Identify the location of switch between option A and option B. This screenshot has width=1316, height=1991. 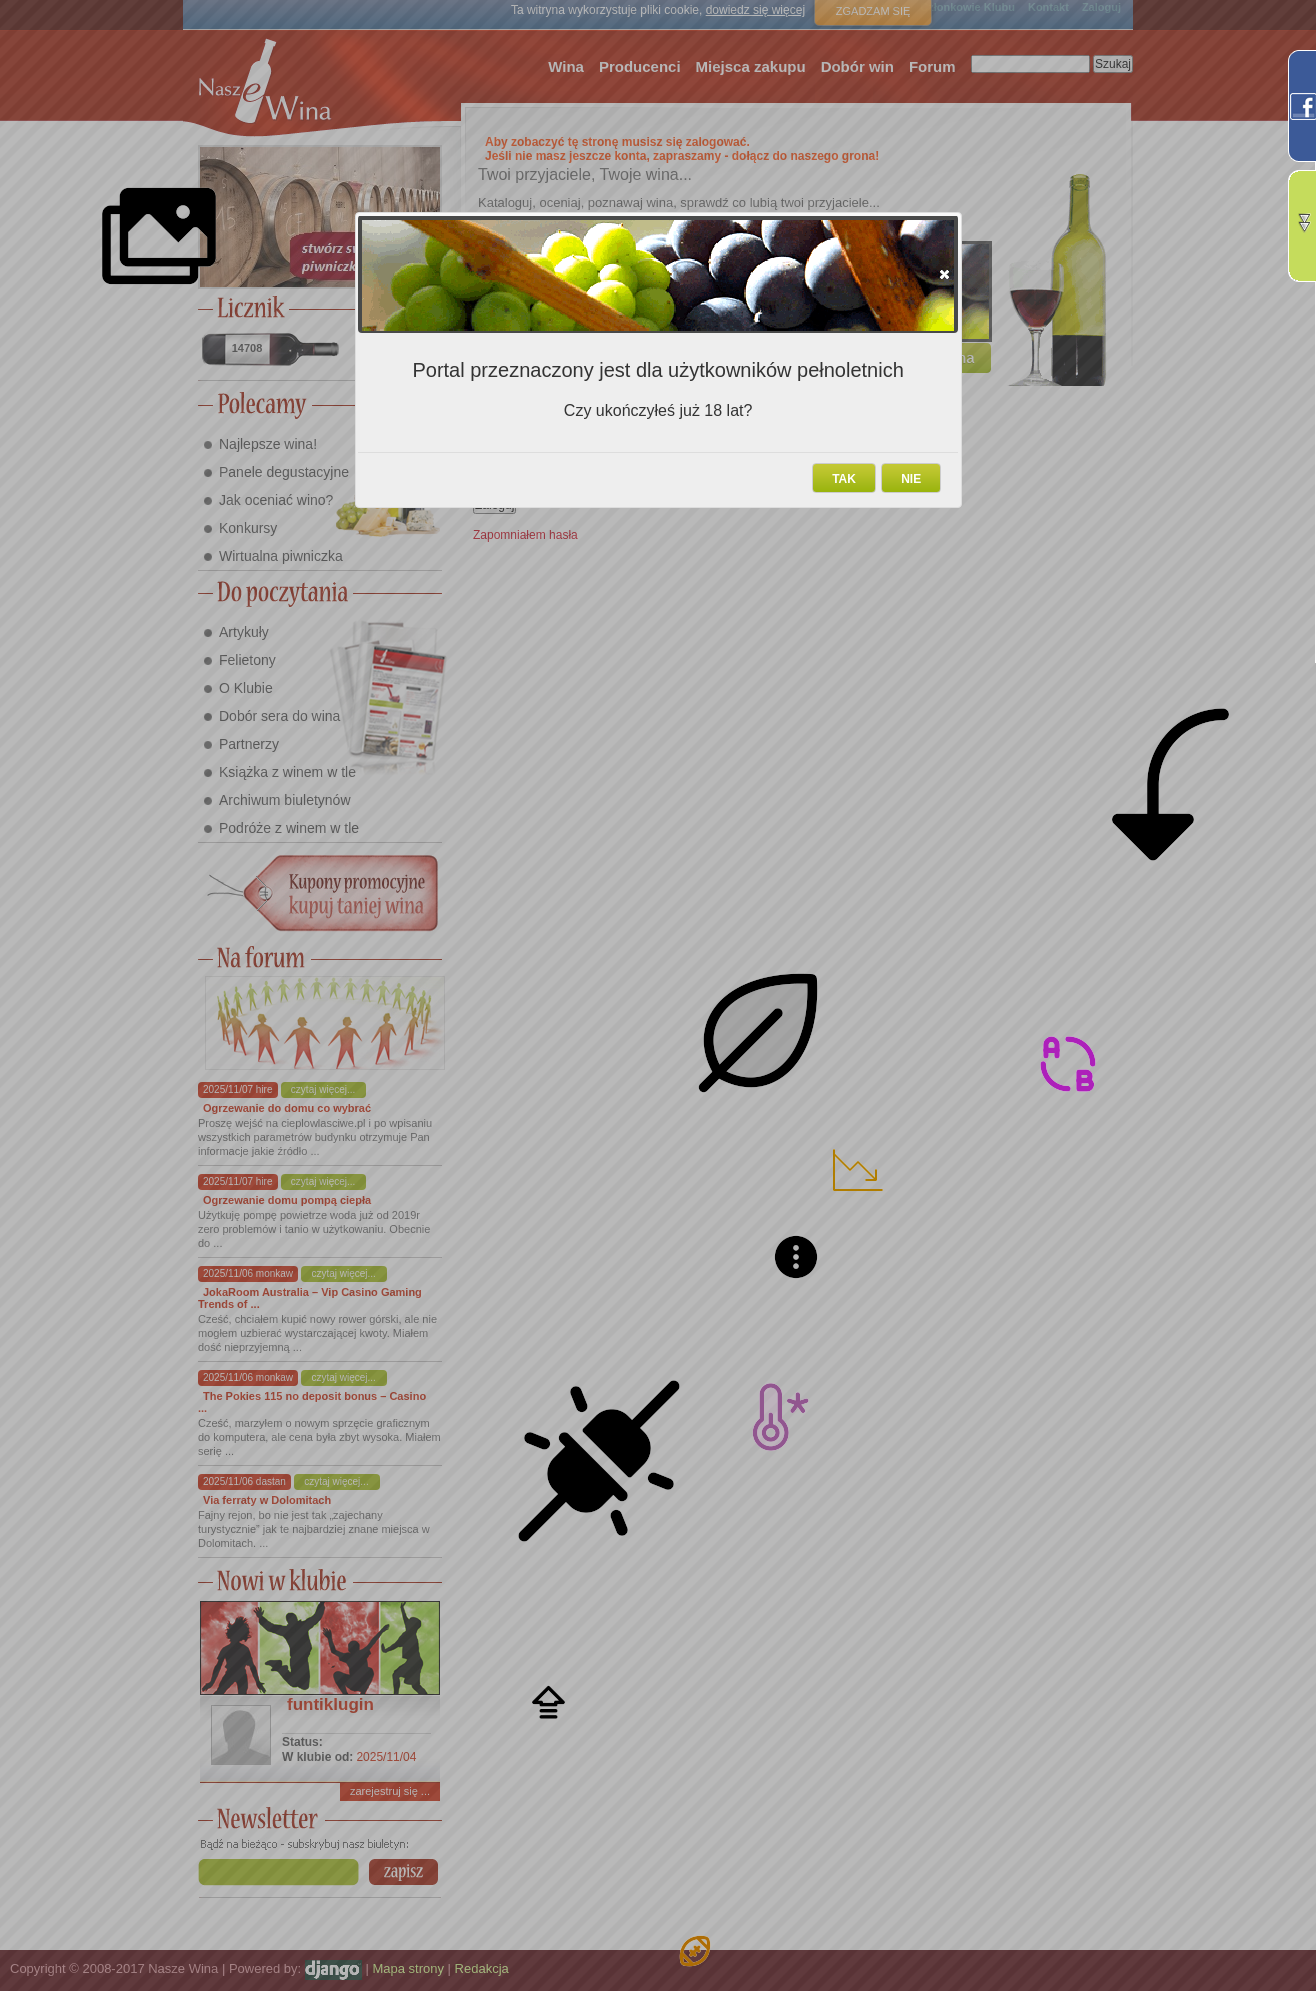
(1068, 1064).